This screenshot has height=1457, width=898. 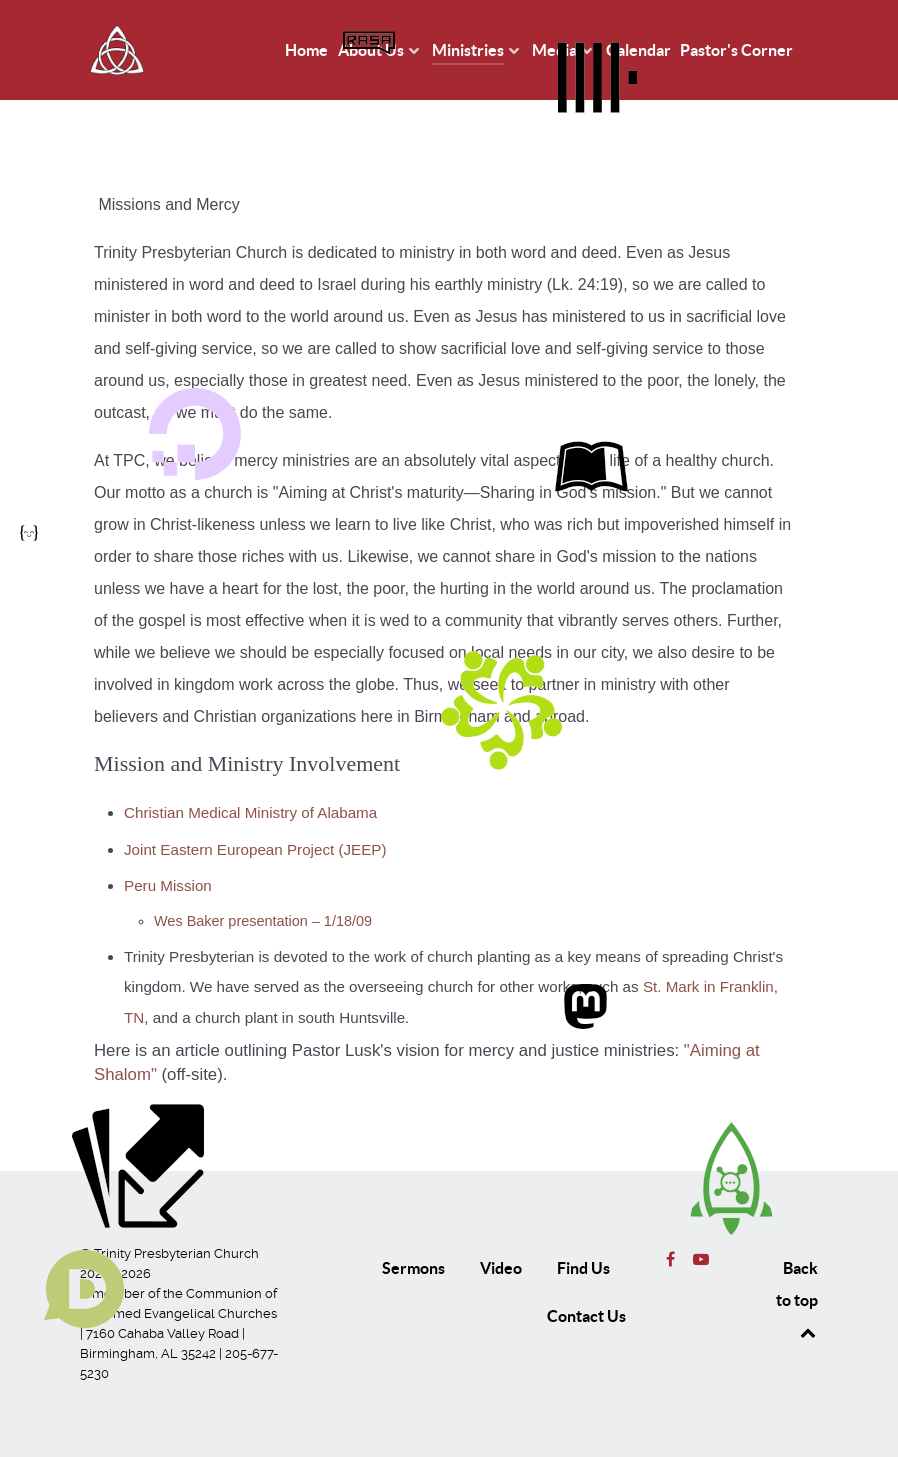 I want to click on Apache RocketMQ logo, so click(x=731, y=1178).